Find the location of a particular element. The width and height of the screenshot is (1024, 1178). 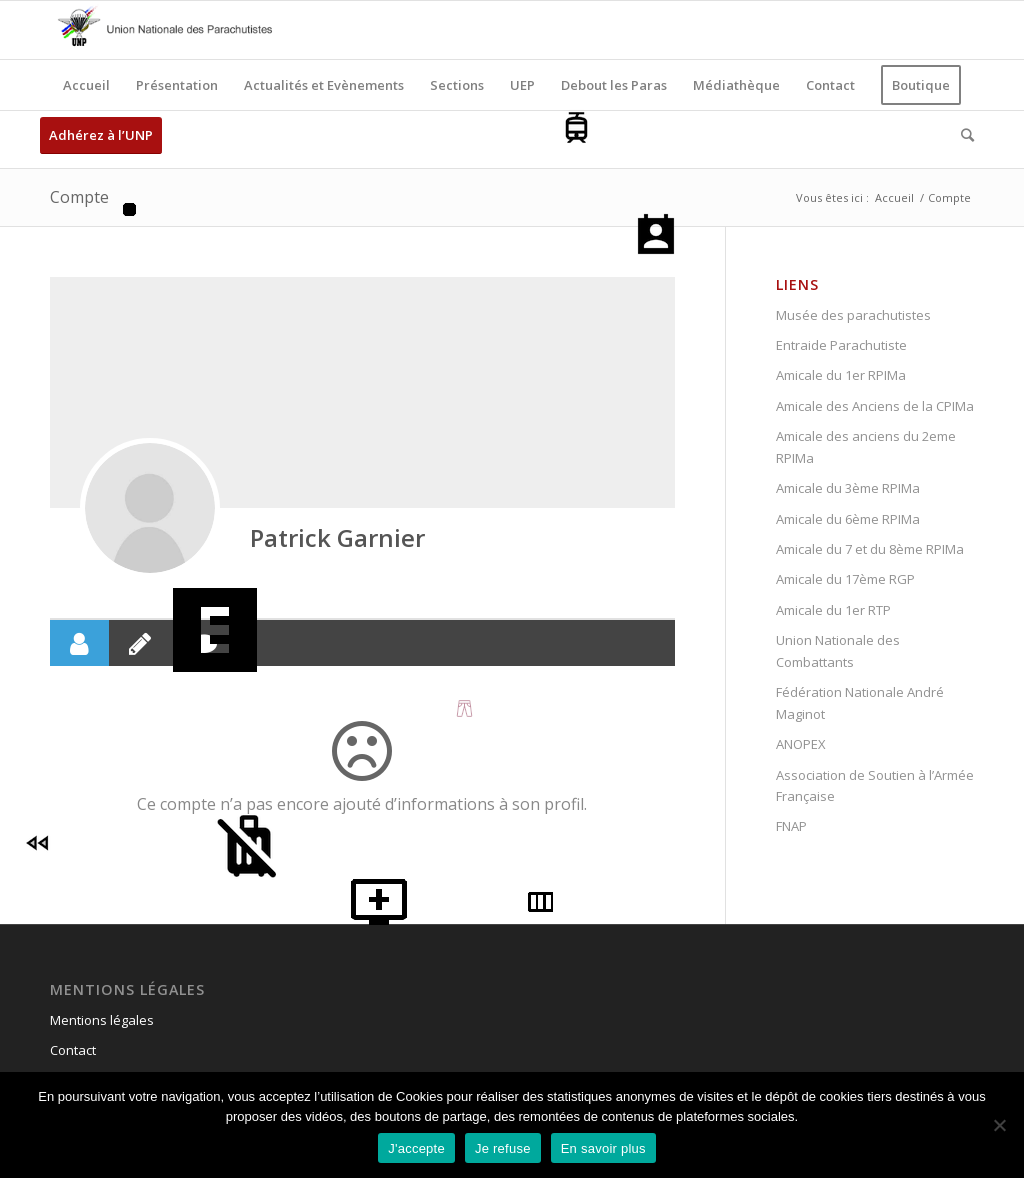

stop media playback is located at coordinates (129, 209).